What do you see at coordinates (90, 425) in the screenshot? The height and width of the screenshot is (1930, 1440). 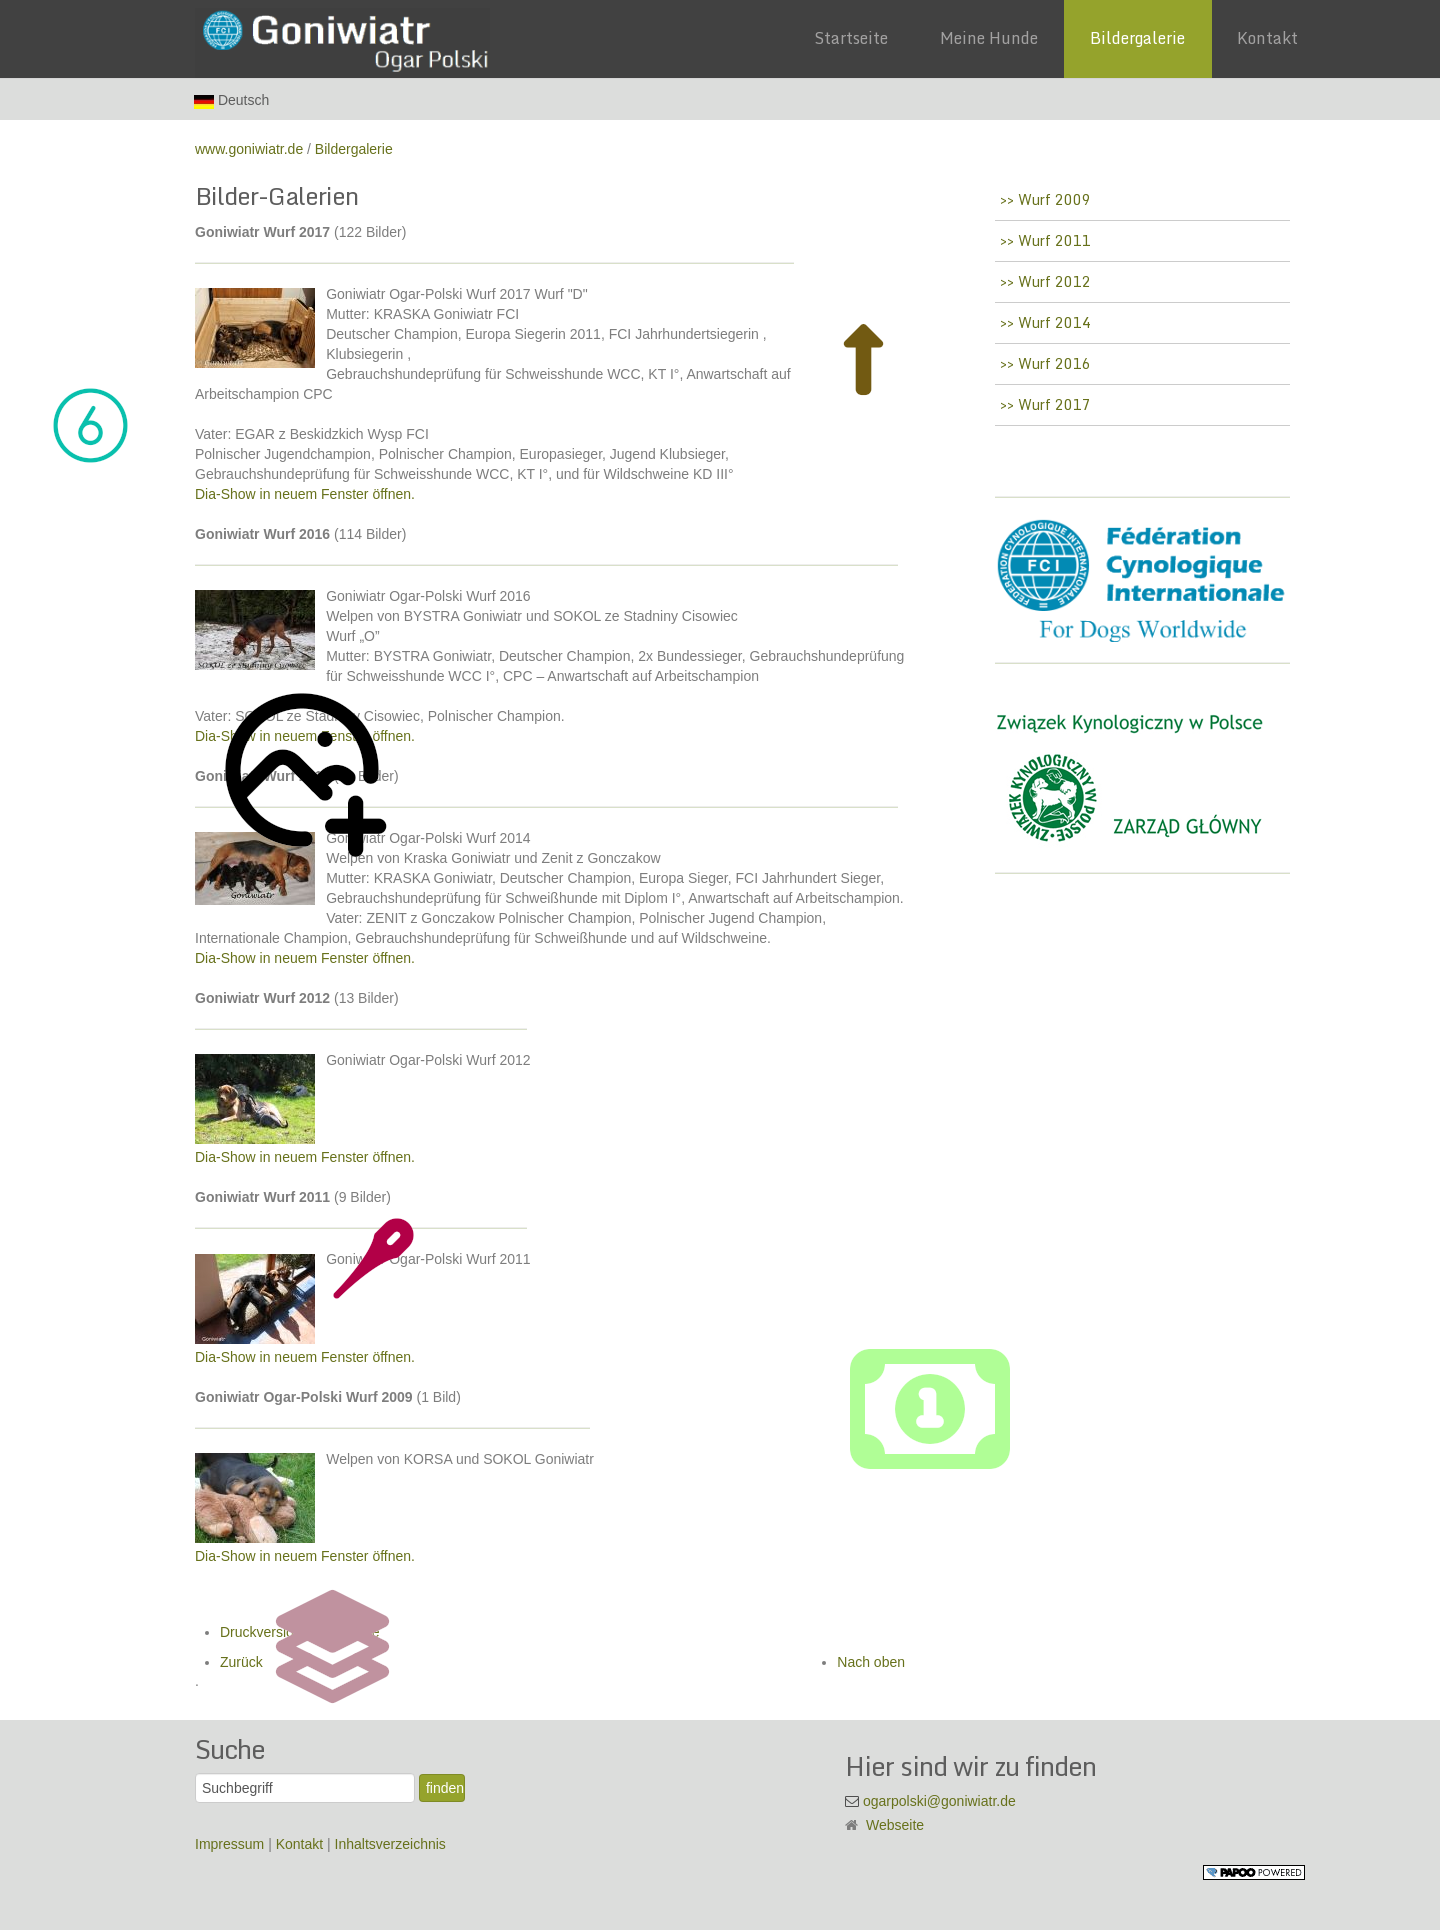 I see `indicates step six in a numbered sequence` at bounding box center [90, 425].